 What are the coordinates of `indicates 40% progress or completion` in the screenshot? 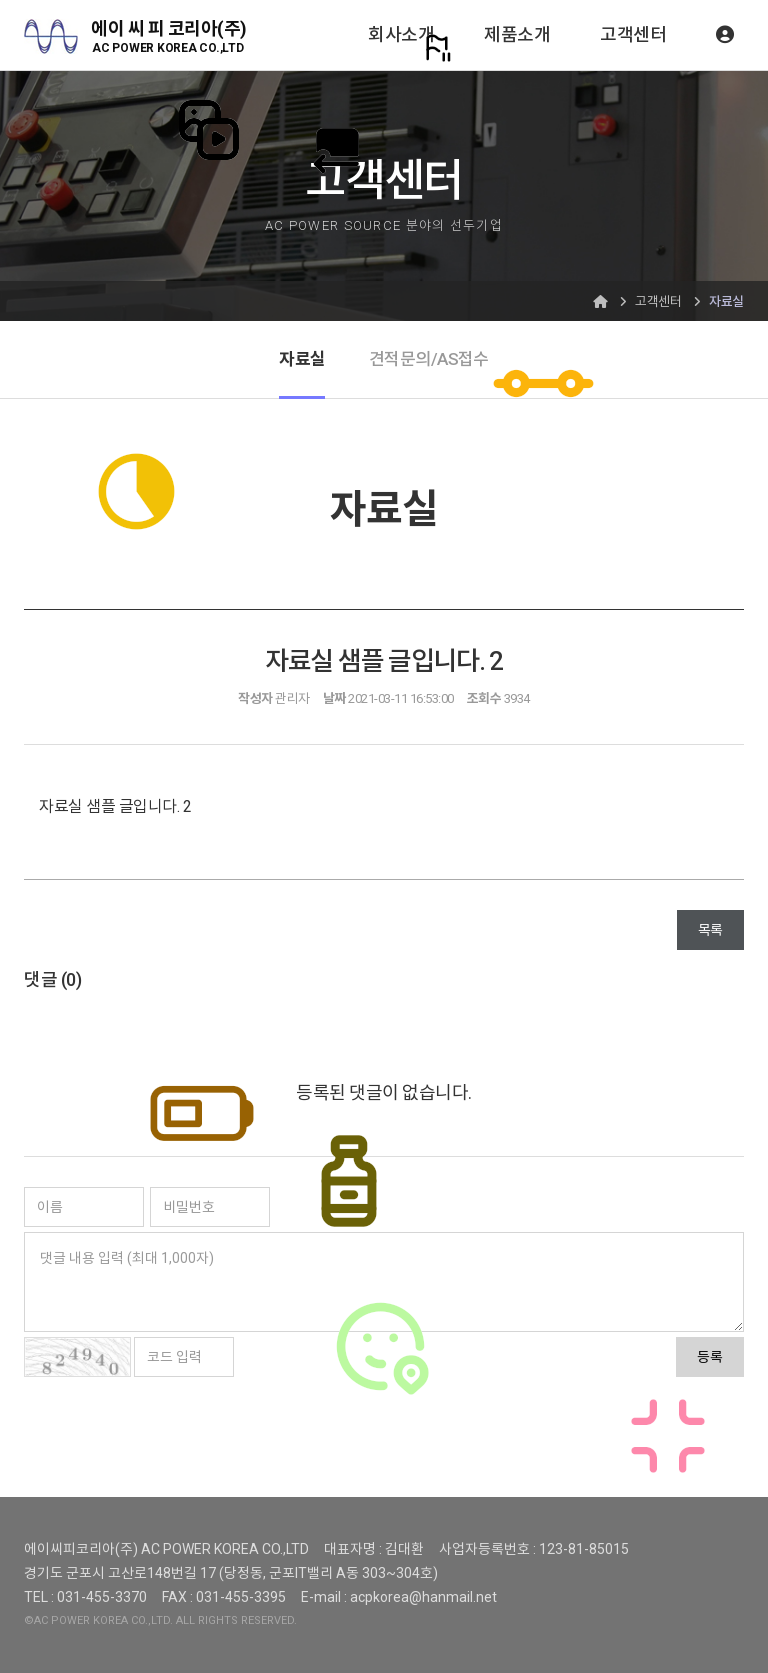 It's located at (136, 491).